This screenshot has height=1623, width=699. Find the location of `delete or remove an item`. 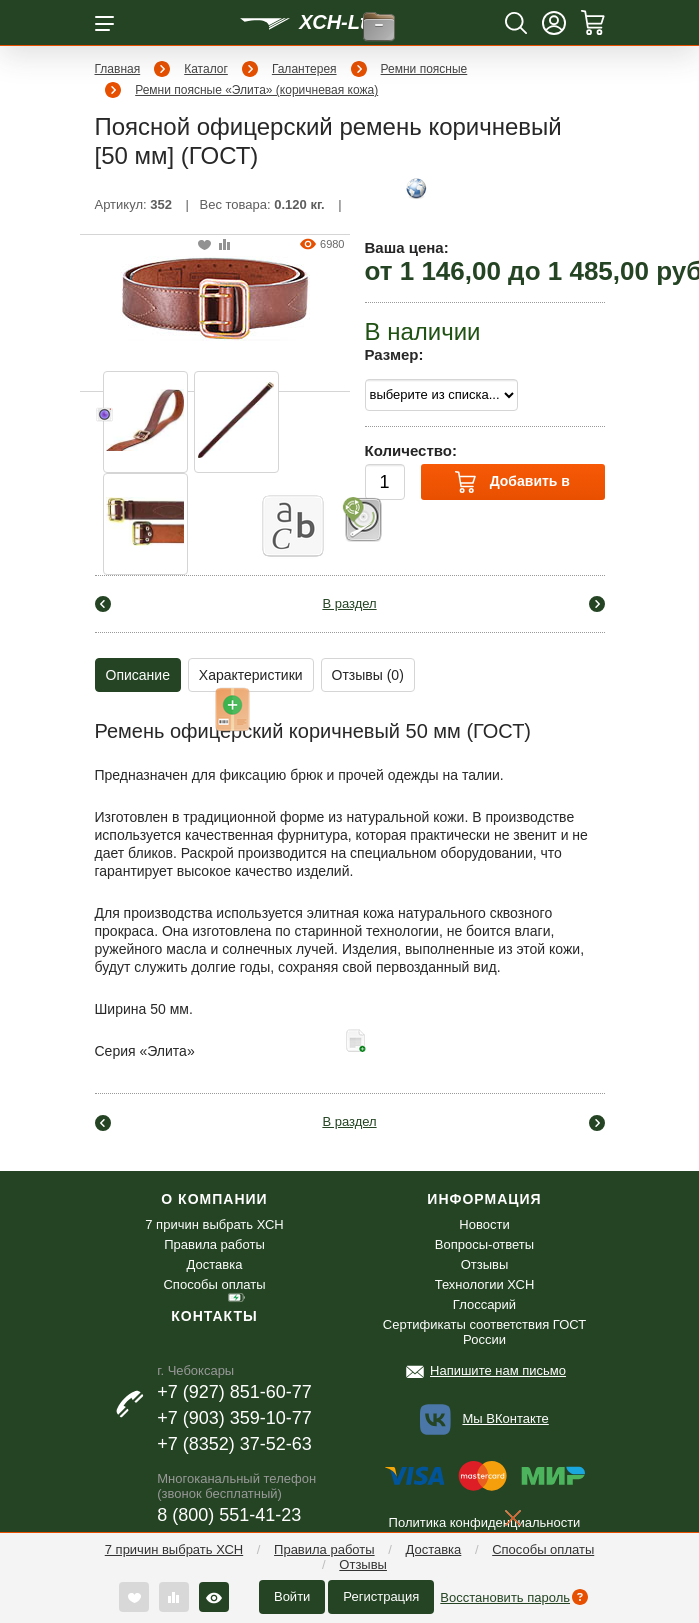

delete or remove an item is located at coordinates (513, 1518).